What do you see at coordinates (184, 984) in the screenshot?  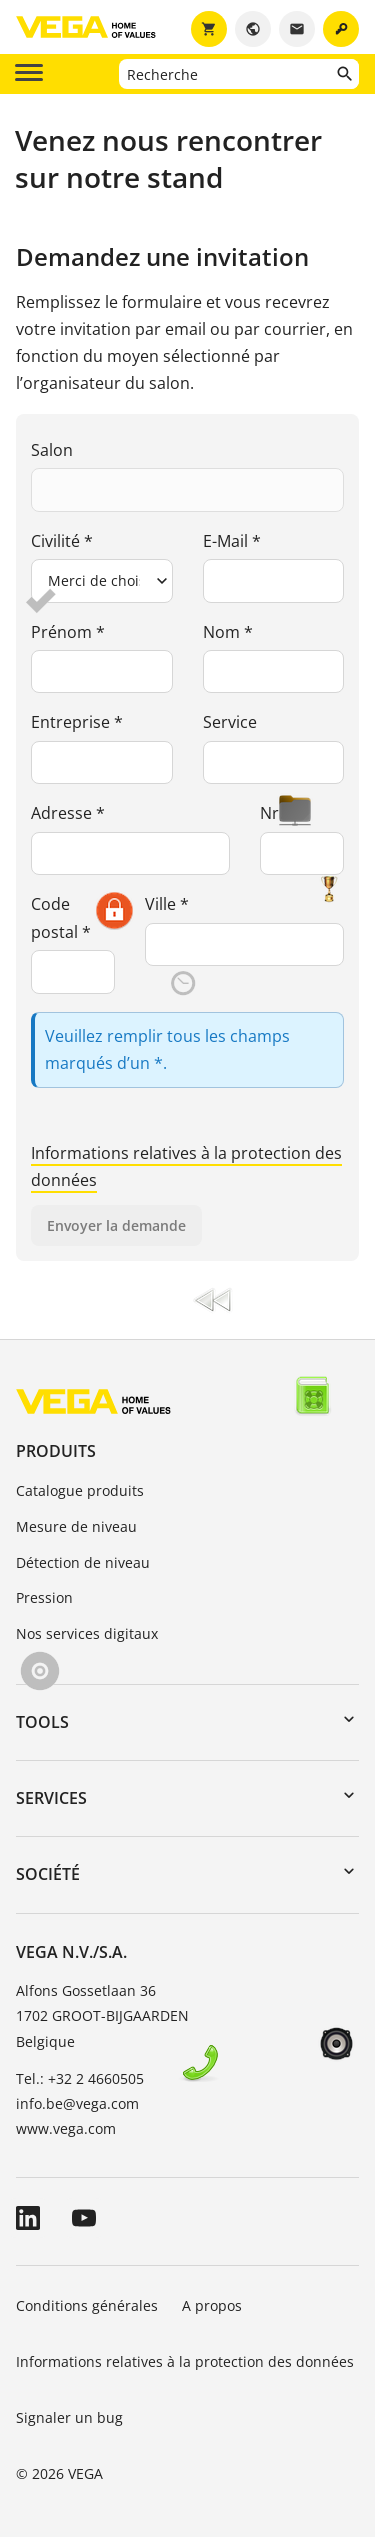 I see `open date and time settings` at bounding box center [184, 984].